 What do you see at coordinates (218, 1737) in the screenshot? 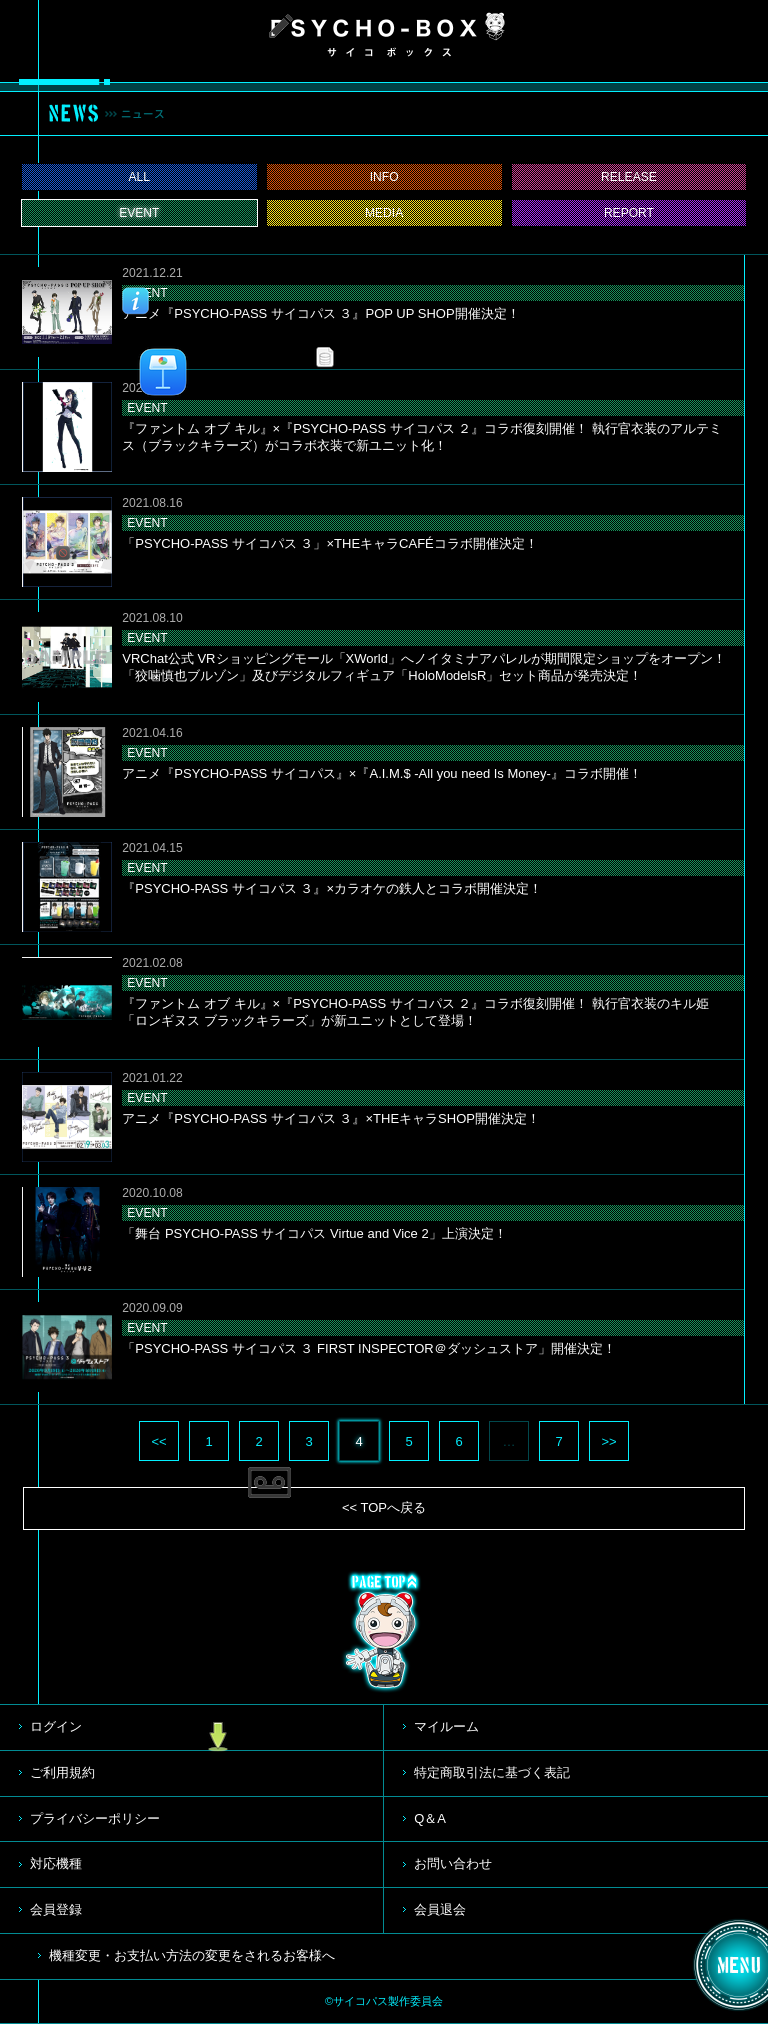
I see `save the current file or document` at bounding box center [218, 1737].